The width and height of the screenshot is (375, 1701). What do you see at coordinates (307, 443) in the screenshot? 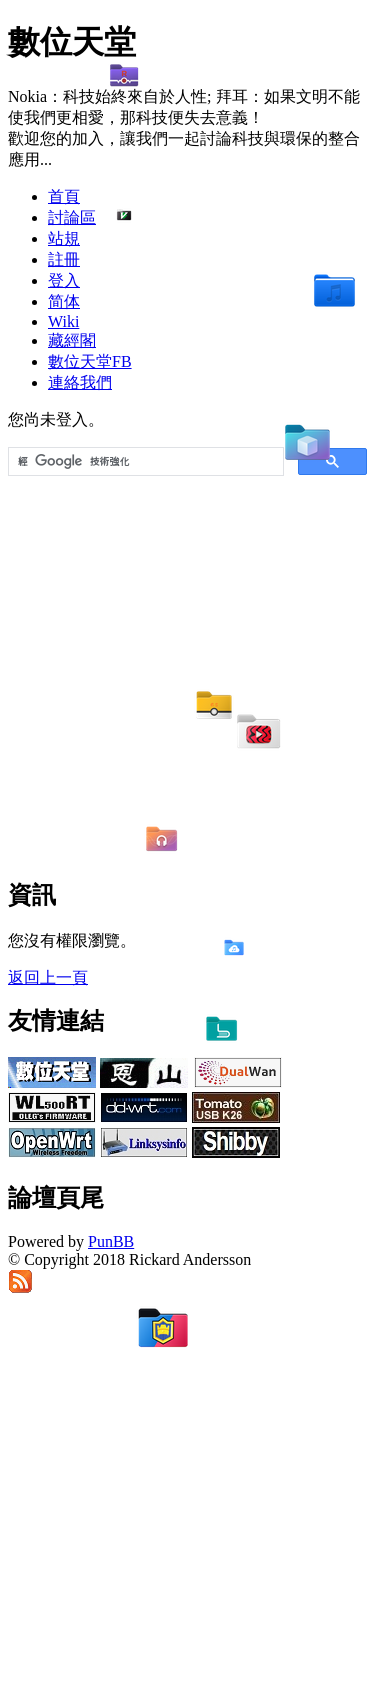
I see `open the 3D objects folder` at bounding box center [307, 443].